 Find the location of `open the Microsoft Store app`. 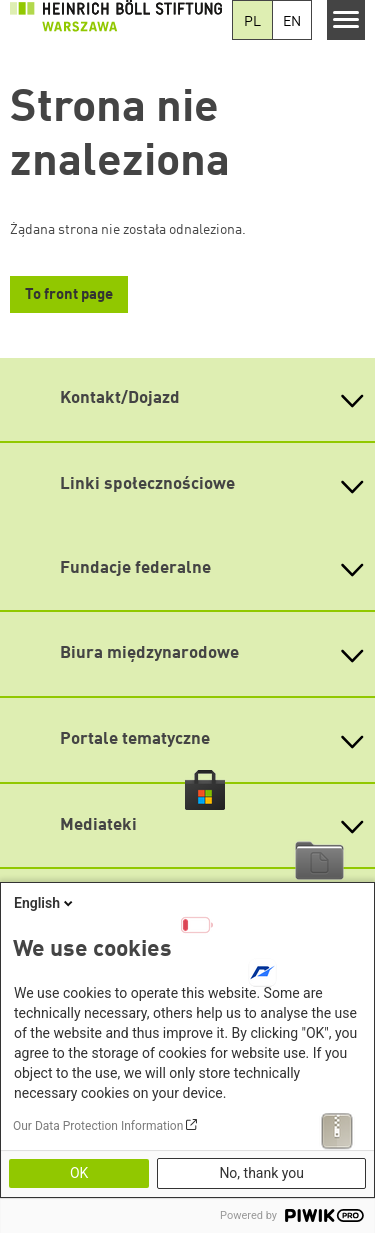

open the Microsoft Store app is located at coordinates (205, 790).